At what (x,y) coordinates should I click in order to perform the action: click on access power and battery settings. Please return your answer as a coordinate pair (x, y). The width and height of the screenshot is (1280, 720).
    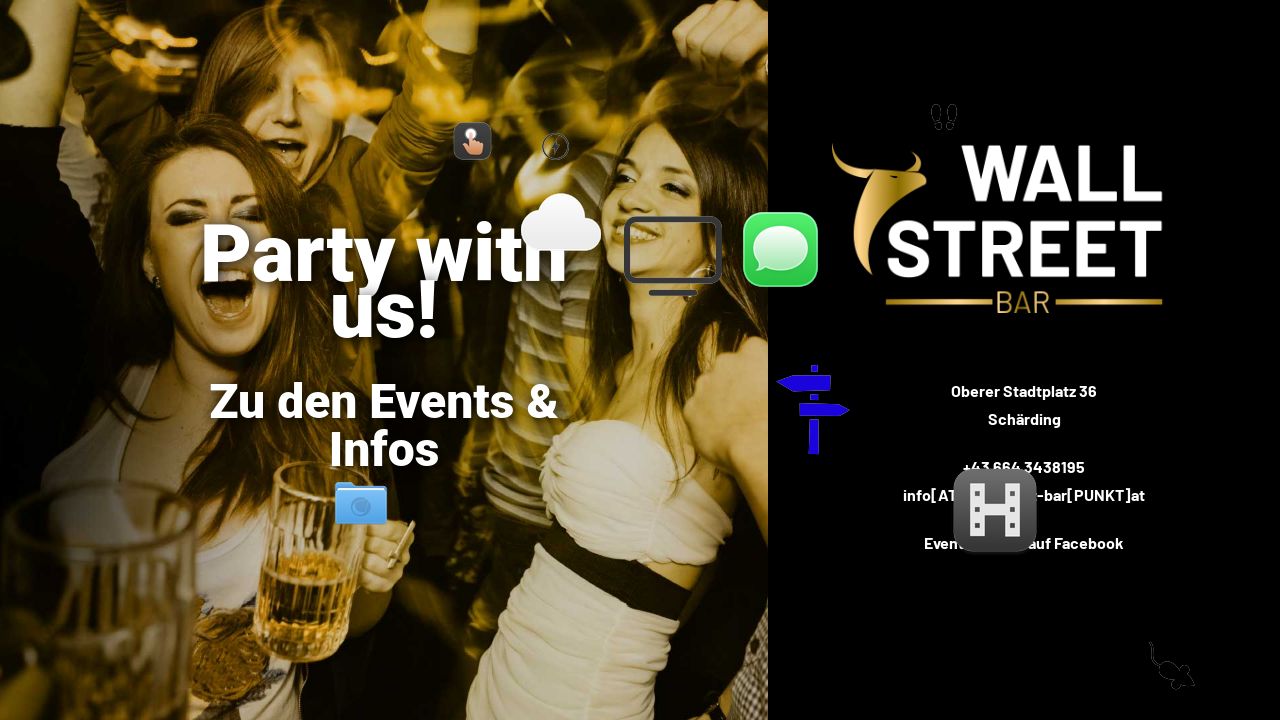
    Looking at the image, I should click on (555, 146).